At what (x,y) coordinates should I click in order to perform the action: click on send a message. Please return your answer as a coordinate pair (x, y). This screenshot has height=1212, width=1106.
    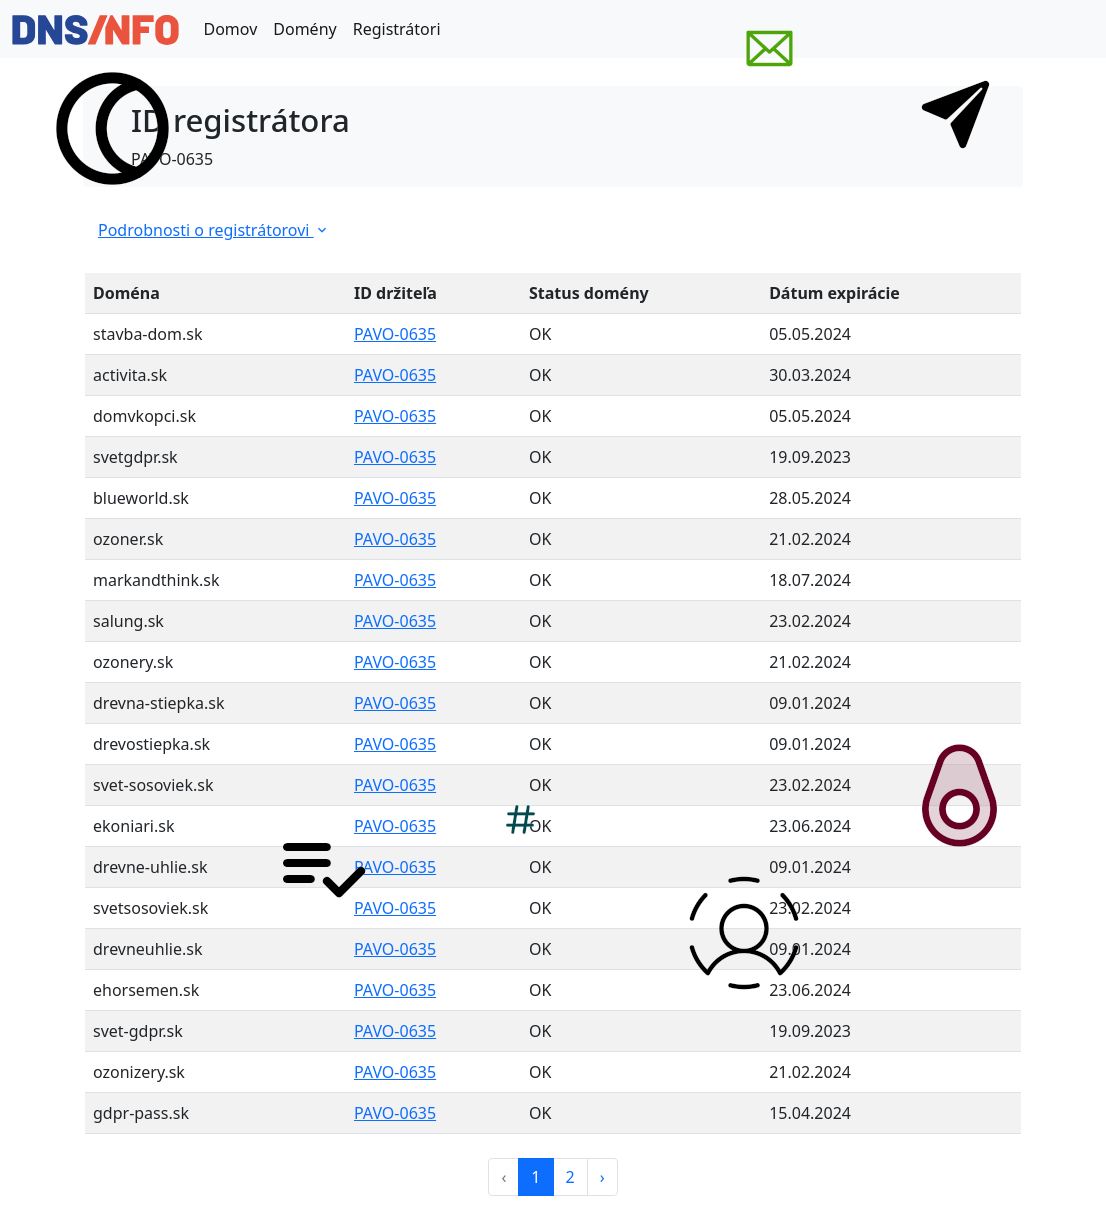
    Looking at the image, I should click on (955, 114).